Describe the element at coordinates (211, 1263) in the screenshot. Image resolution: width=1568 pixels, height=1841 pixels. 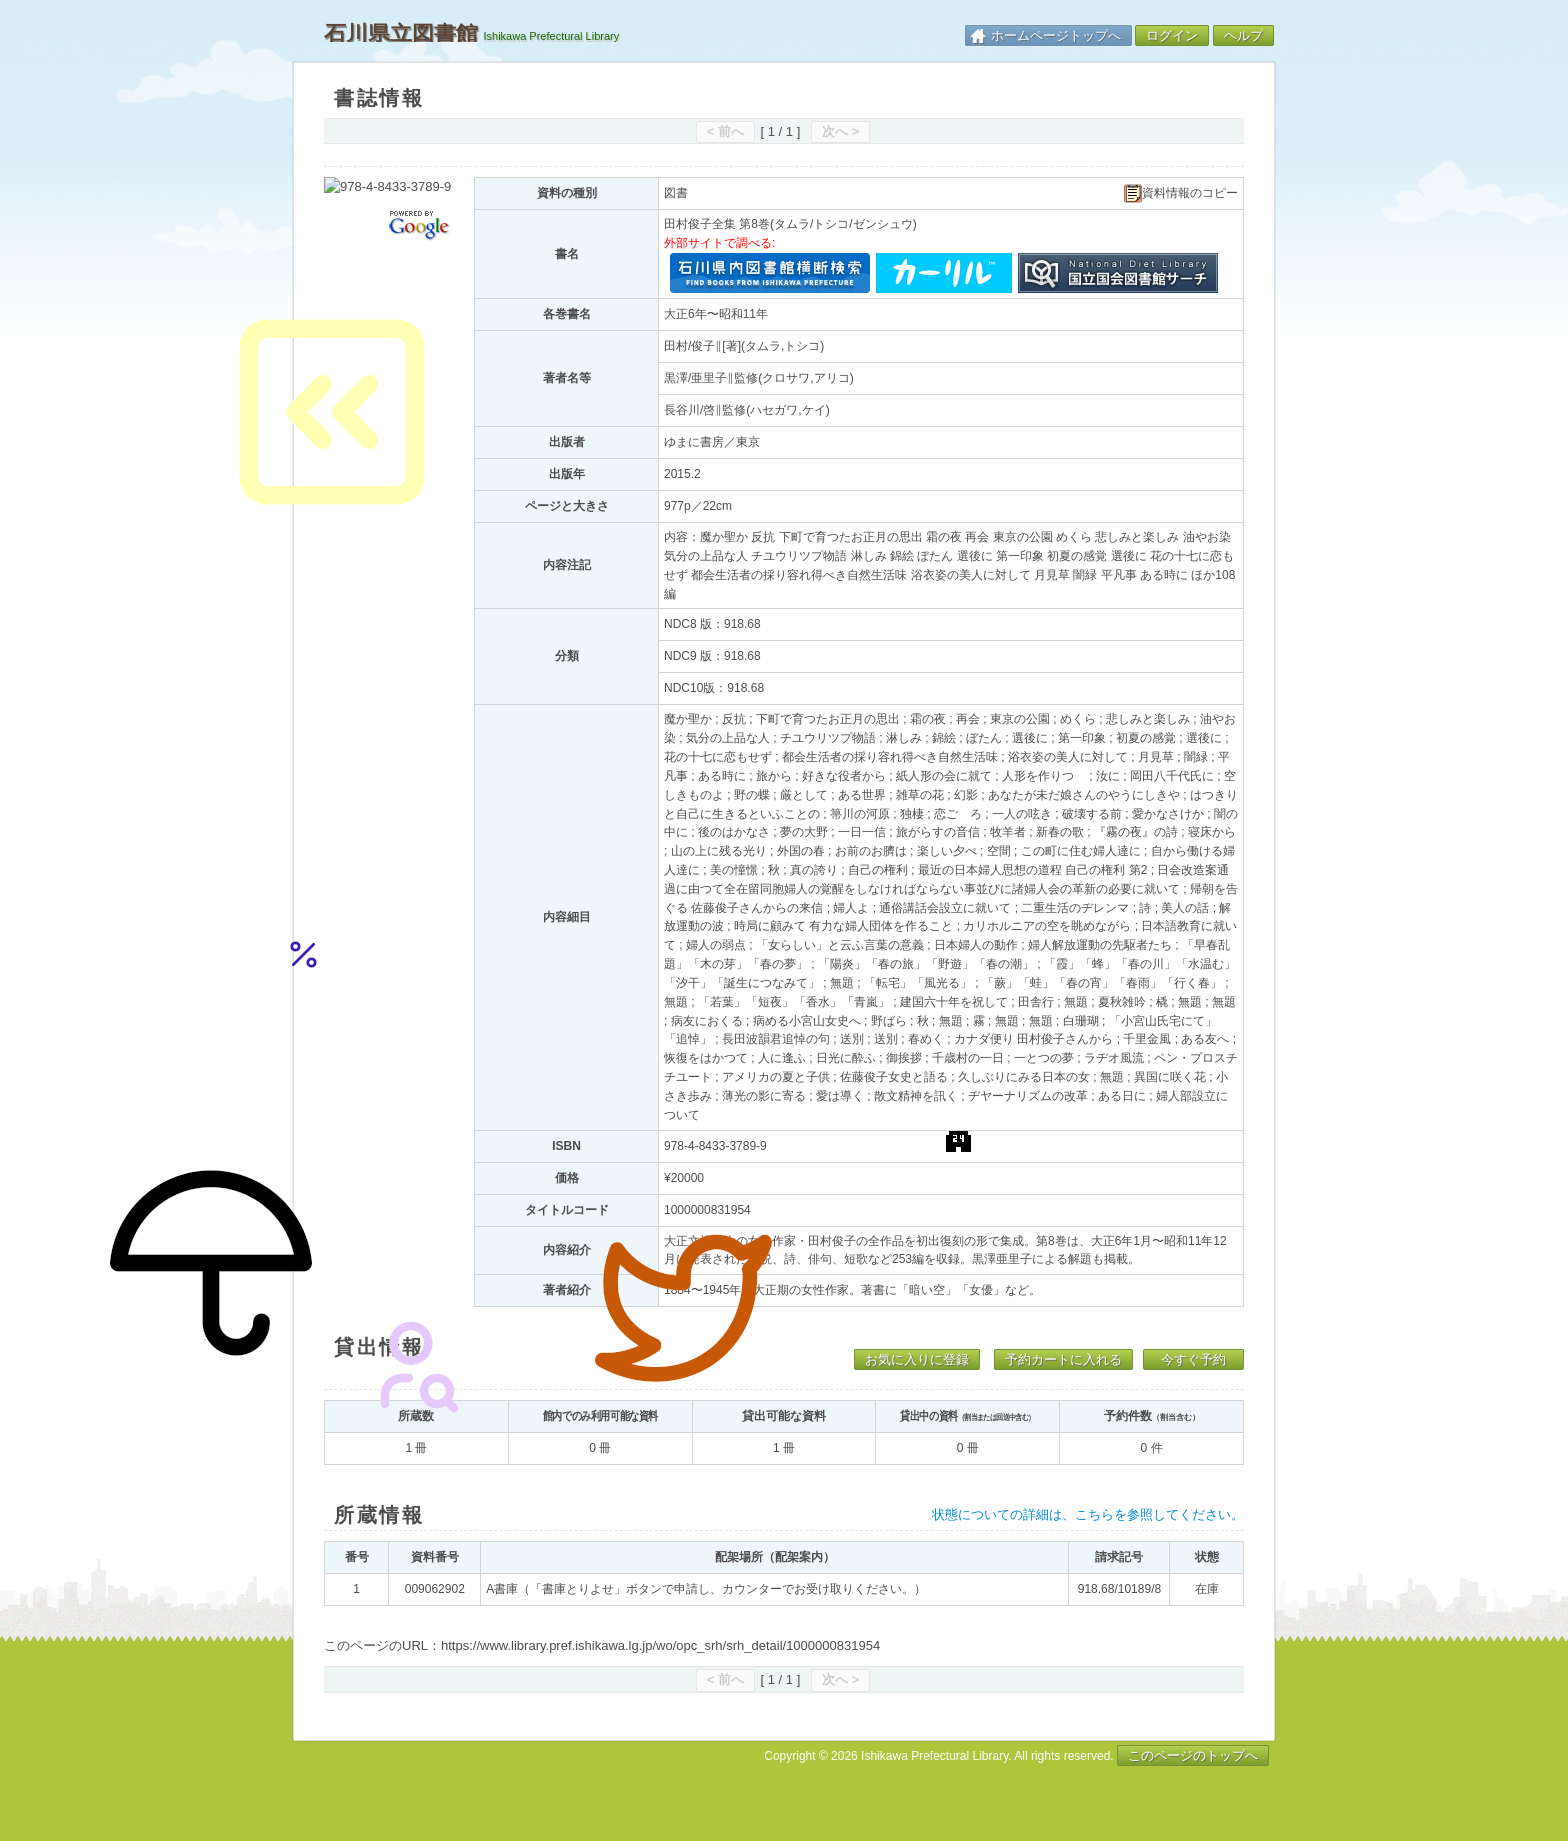
I see `view weather protection or rain forecast` at that location.